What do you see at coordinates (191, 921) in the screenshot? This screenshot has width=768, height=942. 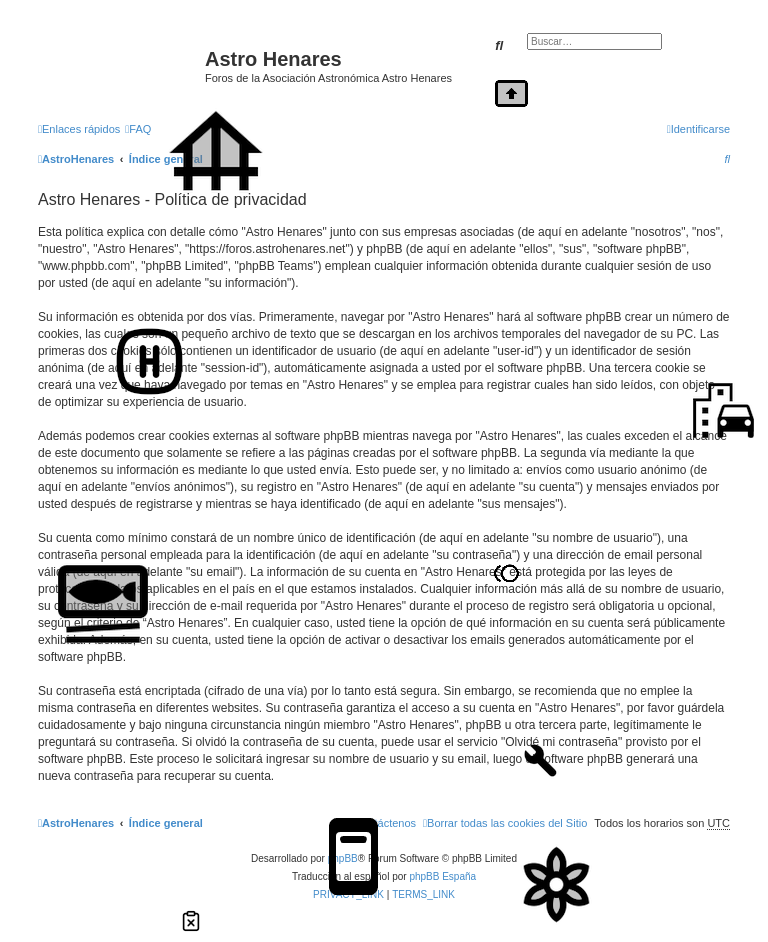 I see `clear clipboard contents` at bounding box center [191, 921].